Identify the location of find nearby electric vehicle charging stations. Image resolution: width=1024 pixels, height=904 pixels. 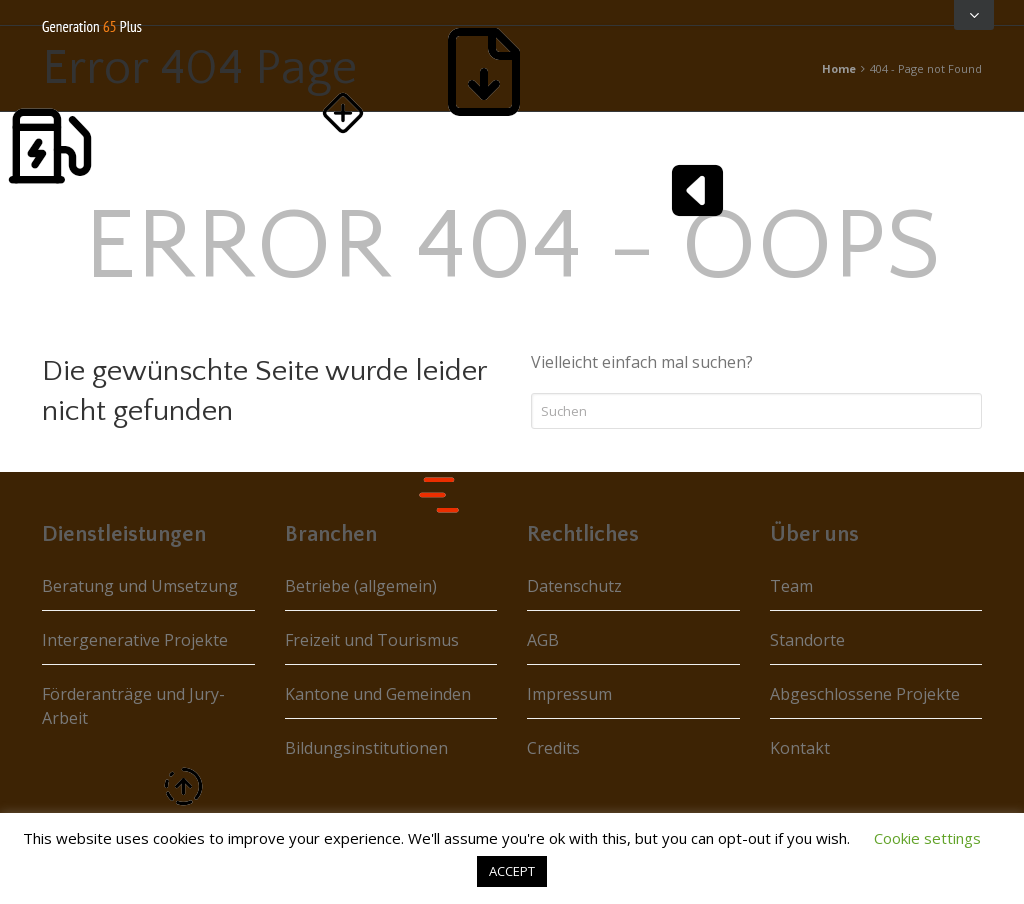
(50, 146).